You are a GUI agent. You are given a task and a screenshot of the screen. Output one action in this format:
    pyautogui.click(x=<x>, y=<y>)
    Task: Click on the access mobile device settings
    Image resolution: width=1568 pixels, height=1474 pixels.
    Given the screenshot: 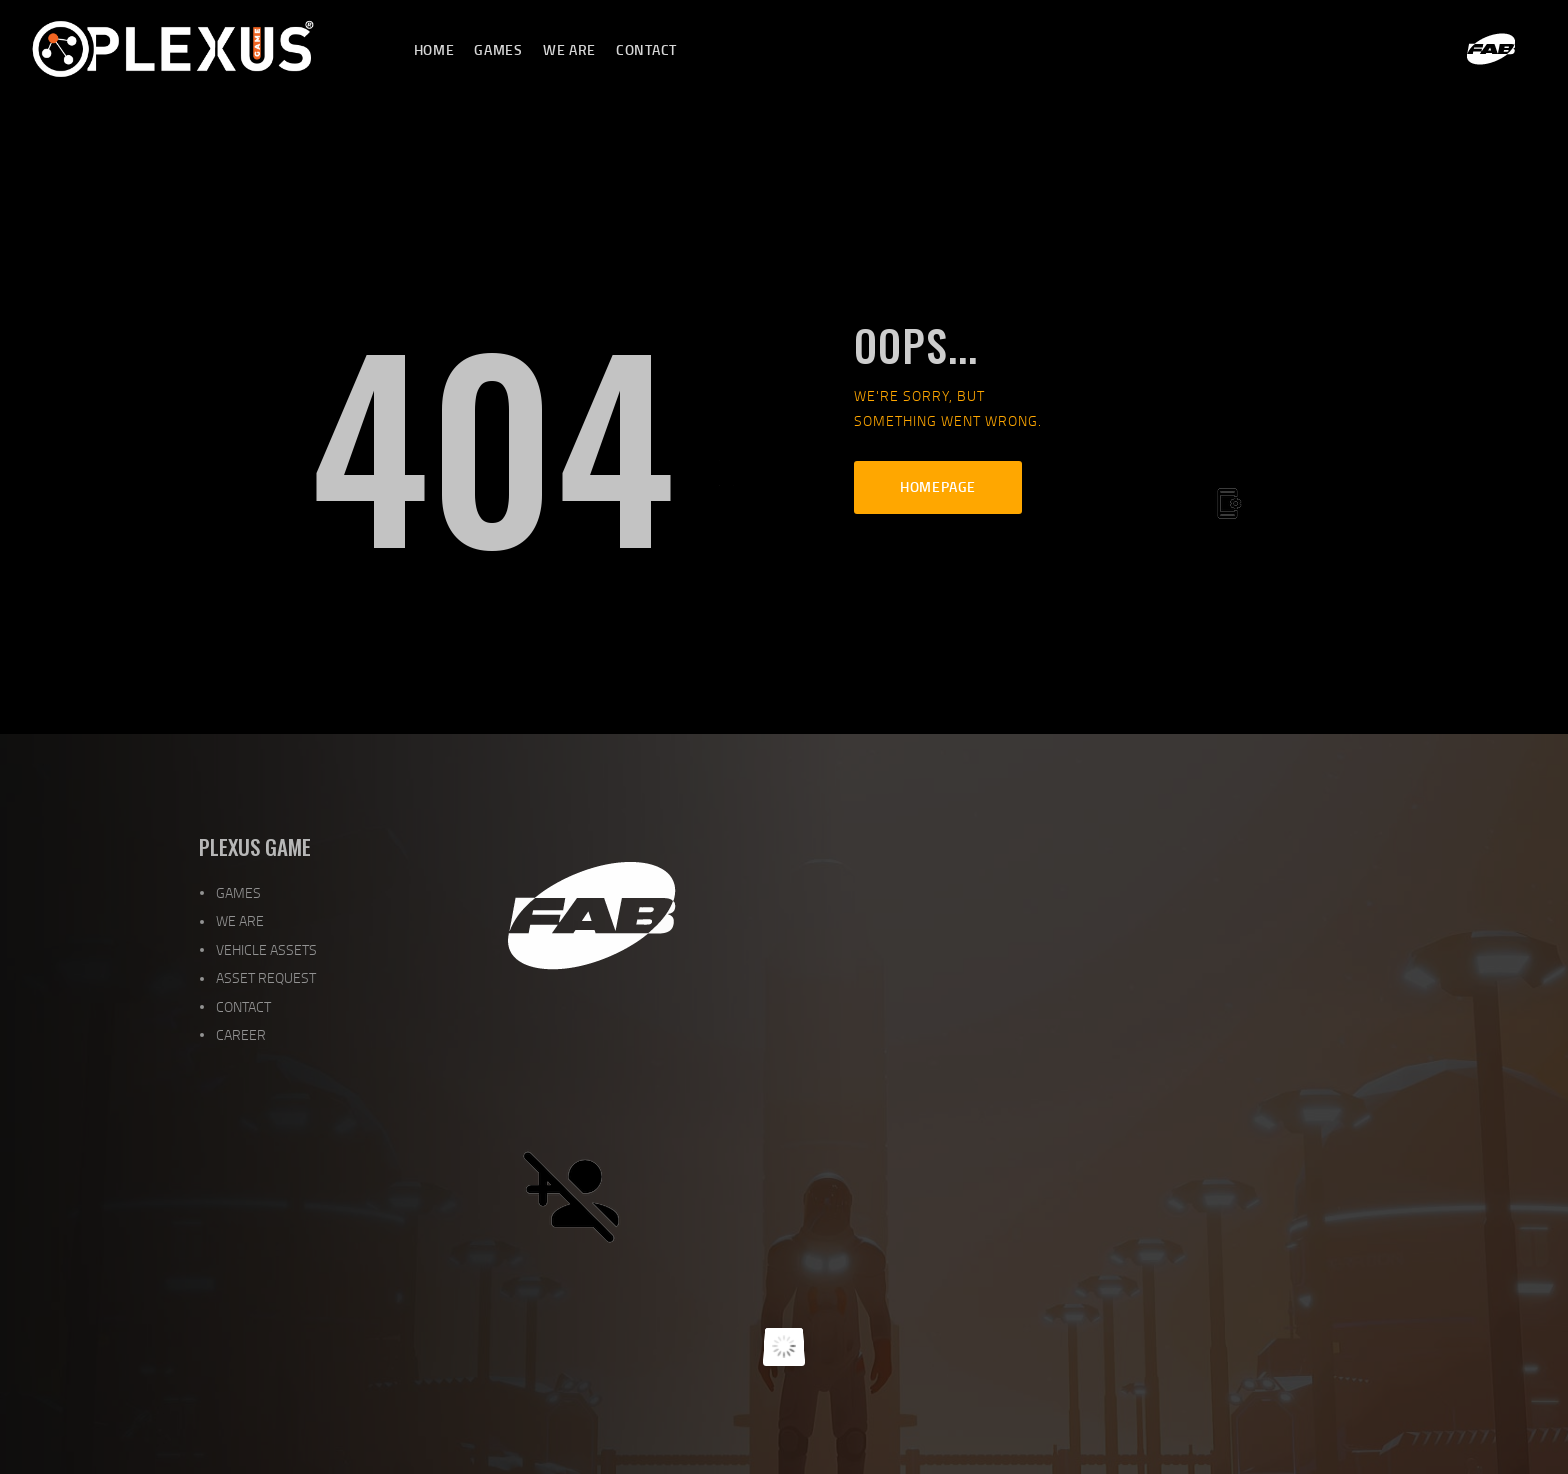 What is the action you would take?
    pyautogui.click(x=726, y=475)
    